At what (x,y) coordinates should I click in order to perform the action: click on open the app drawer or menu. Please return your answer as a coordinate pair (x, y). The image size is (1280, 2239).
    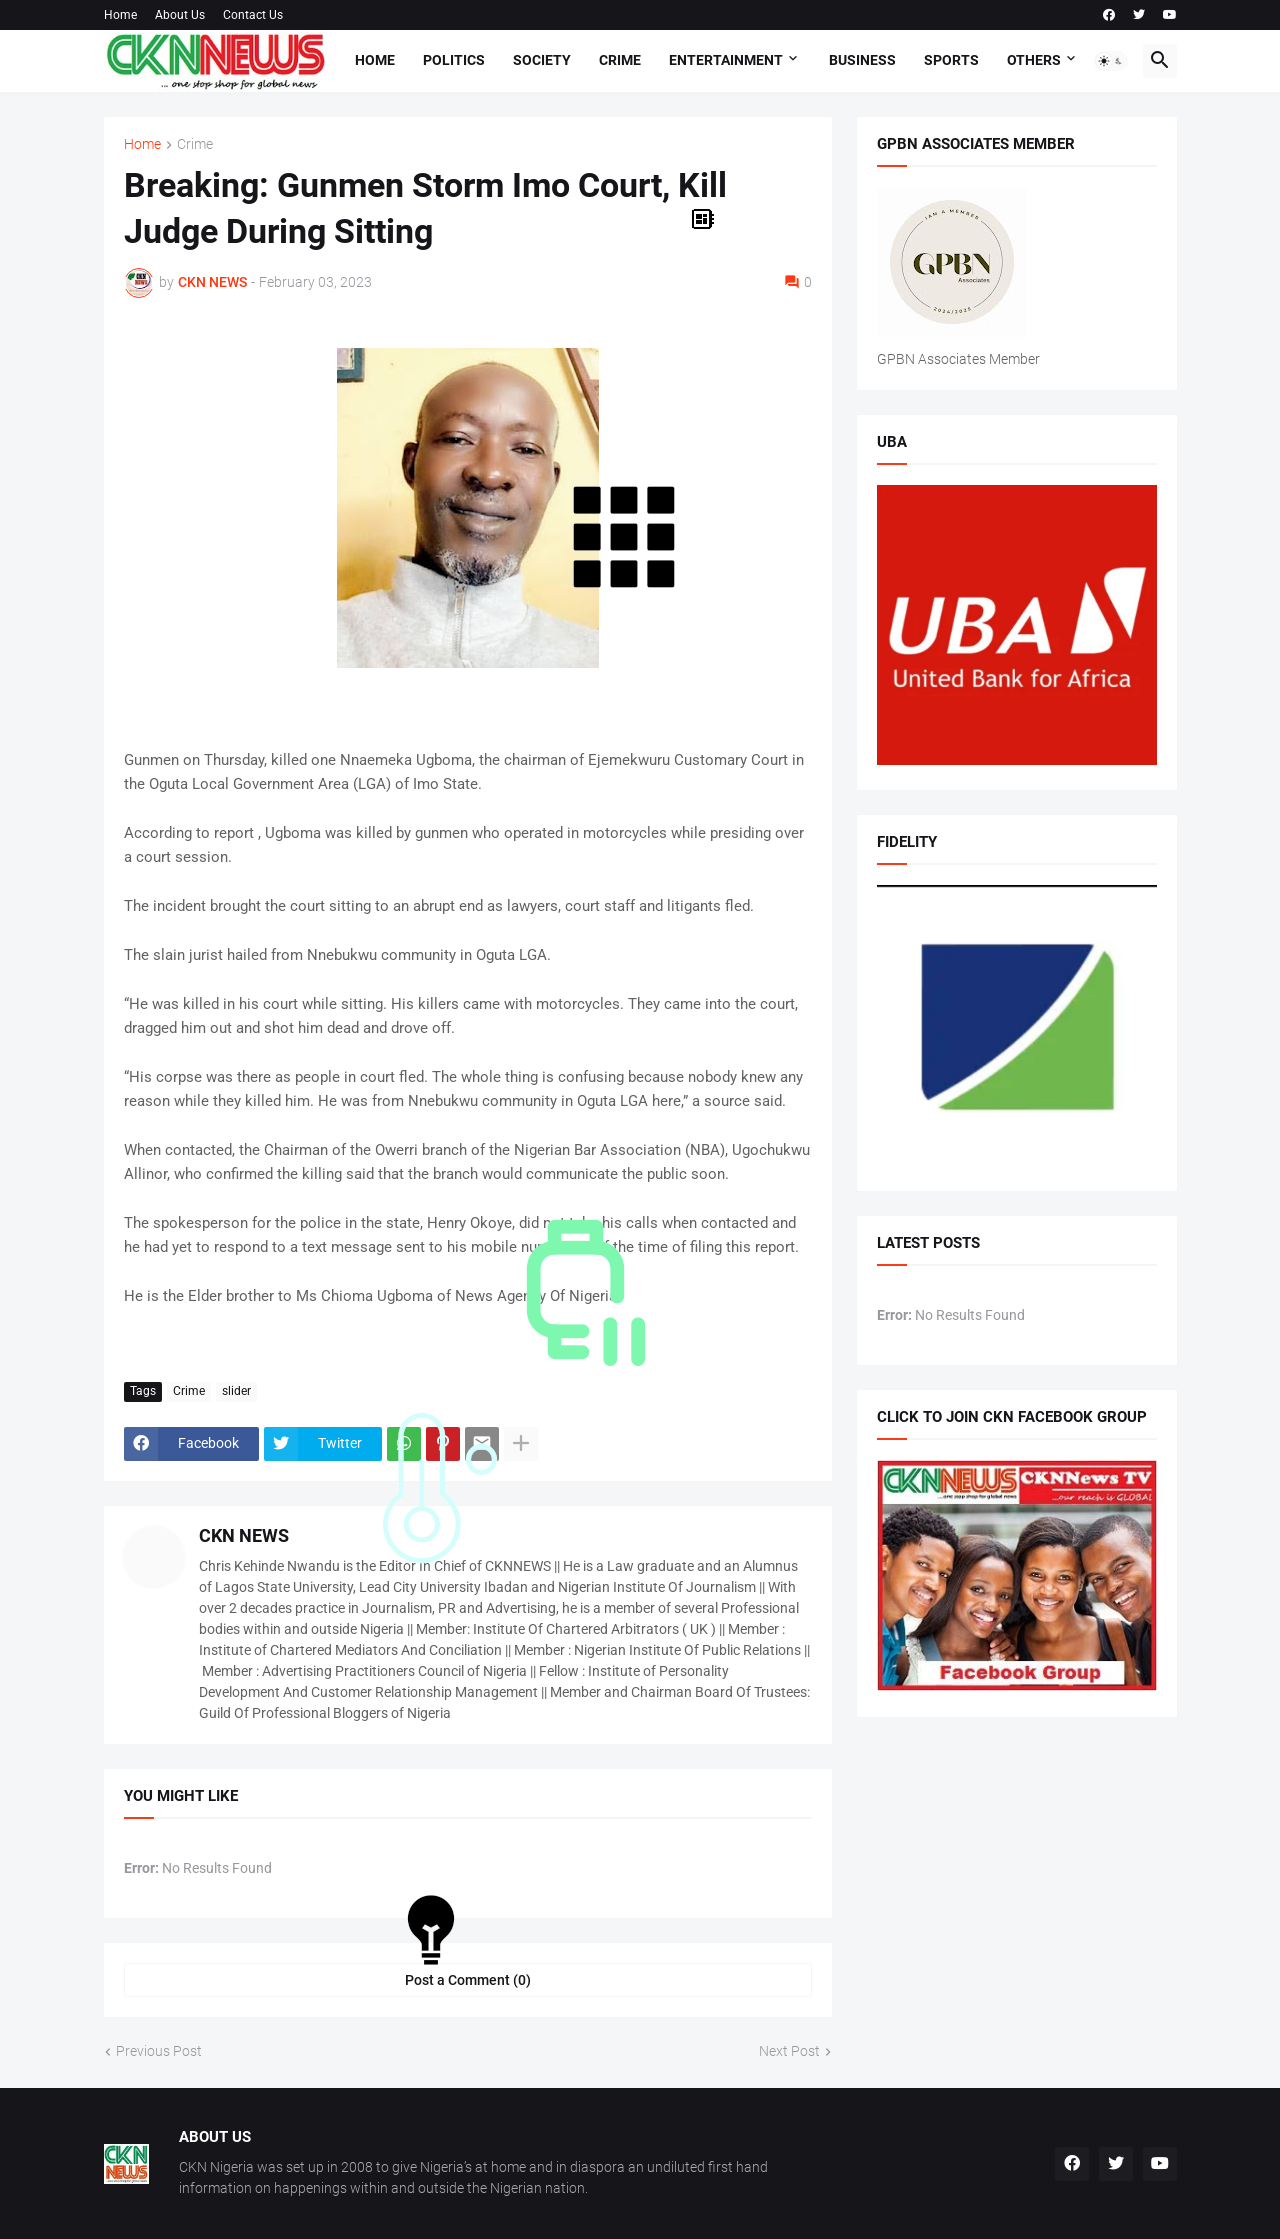
    Looking at the image, I should click on (624, 537).